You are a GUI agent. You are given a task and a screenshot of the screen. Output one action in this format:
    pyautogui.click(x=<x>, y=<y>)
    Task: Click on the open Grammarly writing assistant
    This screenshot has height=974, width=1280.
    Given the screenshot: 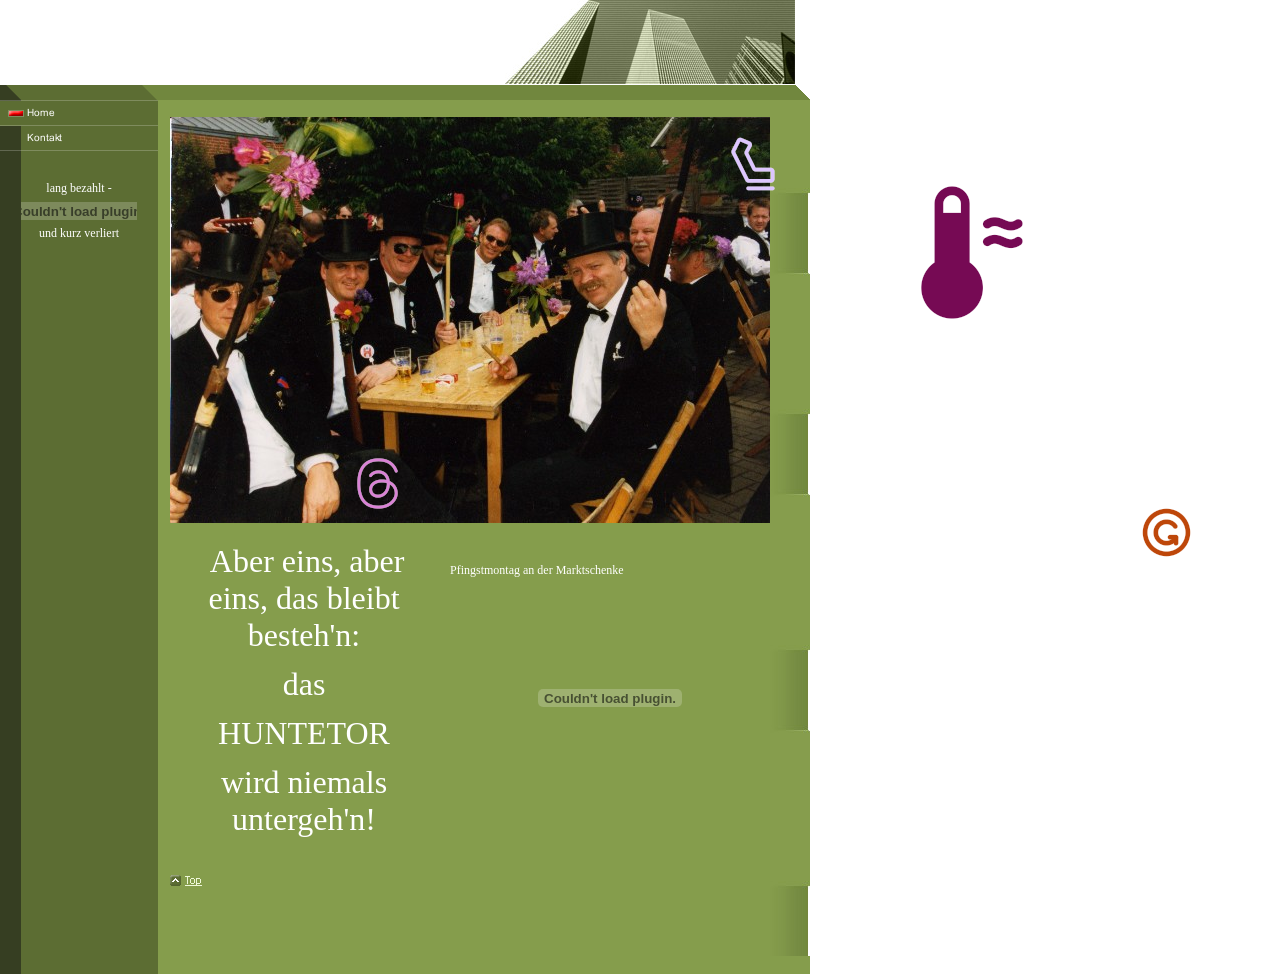 What is the action you would take?
    pyautogui.click(x=1166, y=532)
    